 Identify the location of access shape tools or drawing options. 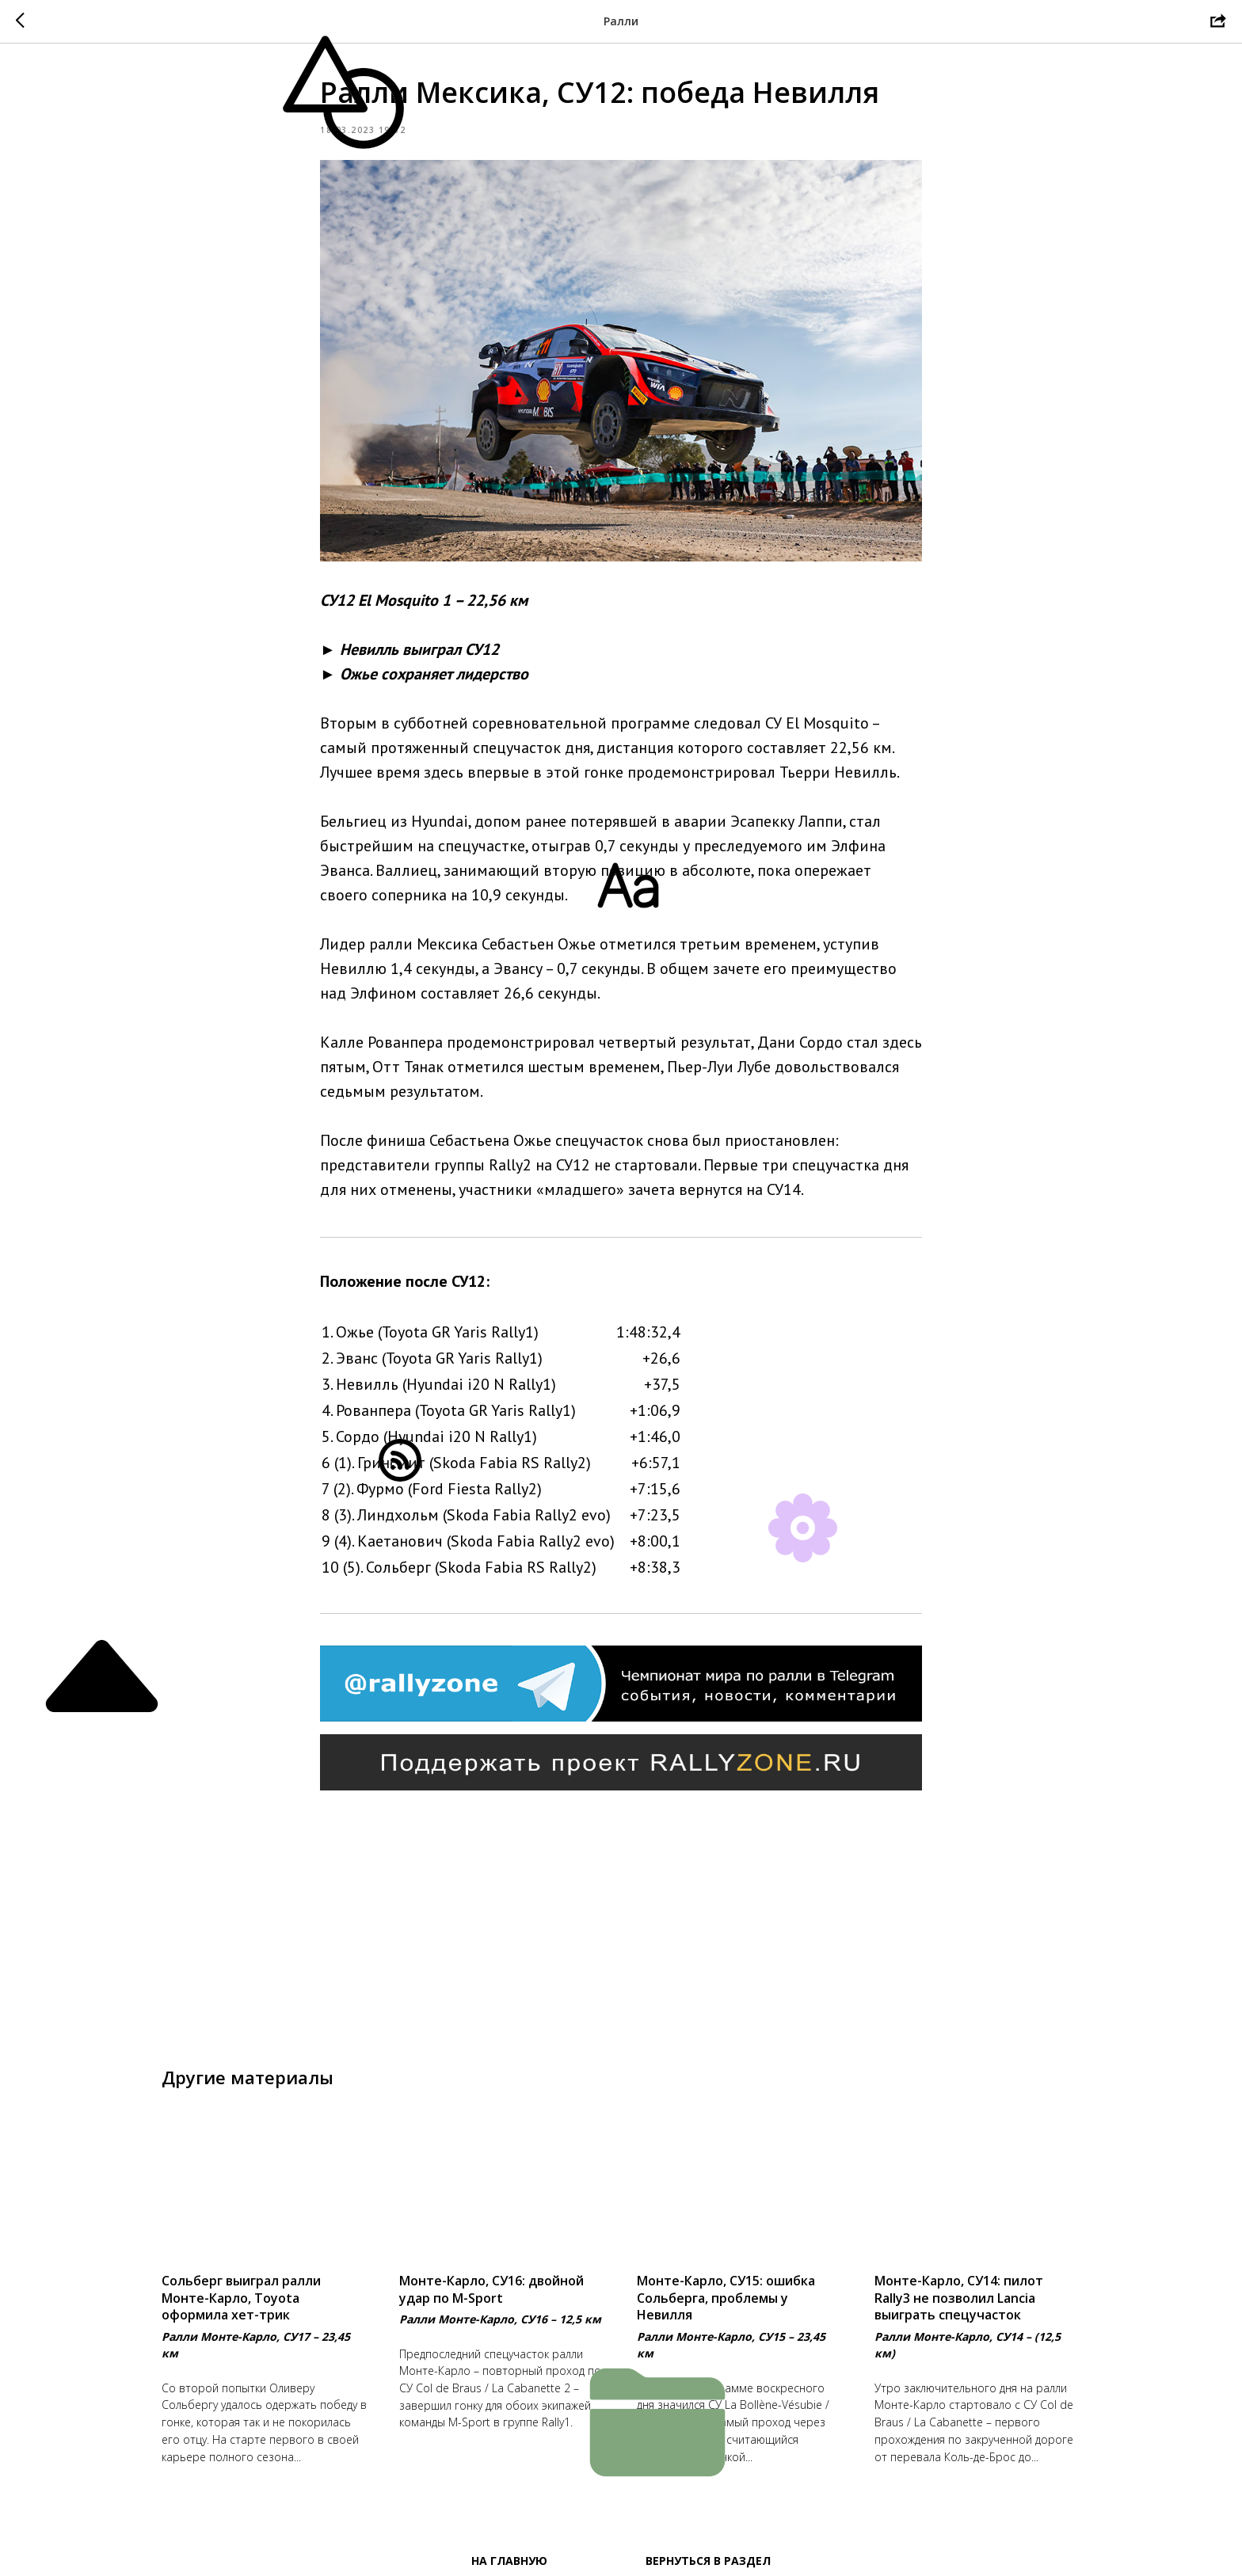
(343, 92).